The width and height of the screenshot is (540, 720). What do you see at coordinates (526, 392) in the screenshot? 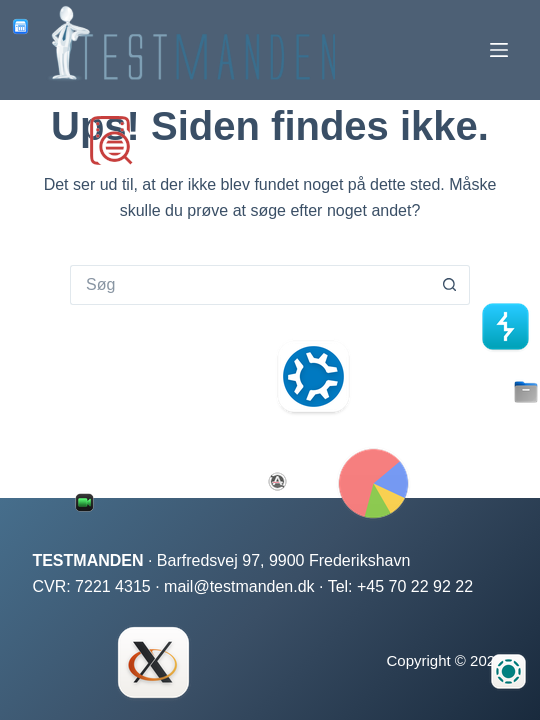
I see `open the file manager application` at bounding box center [526, 392].